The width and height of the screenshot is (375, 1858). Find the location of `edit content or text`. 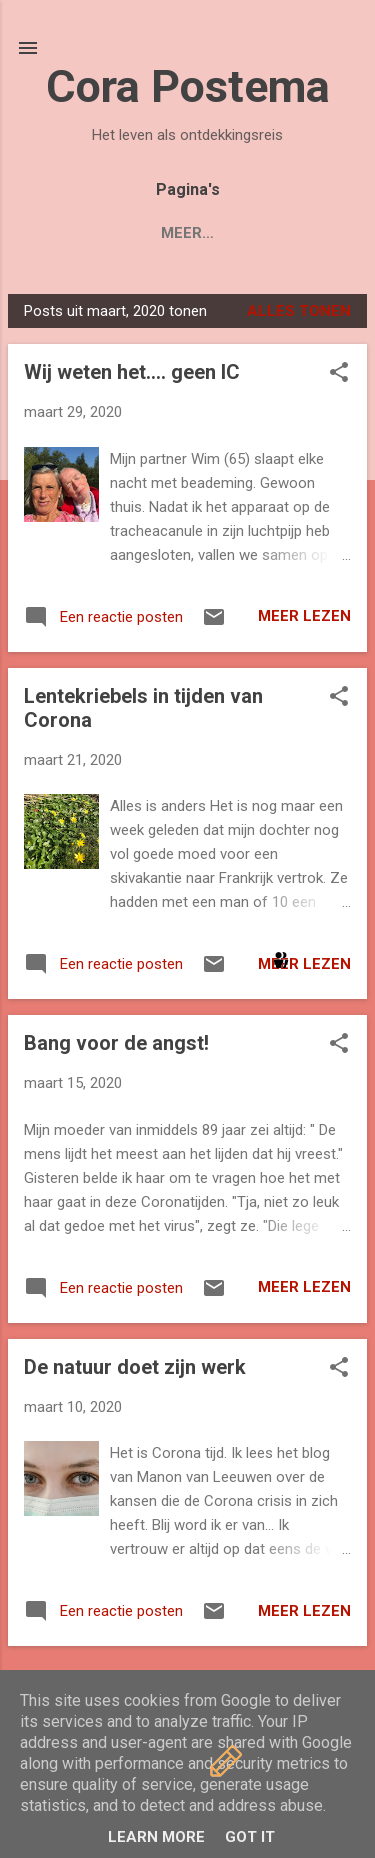

edit content or text is located at coordinates (225, 1761).